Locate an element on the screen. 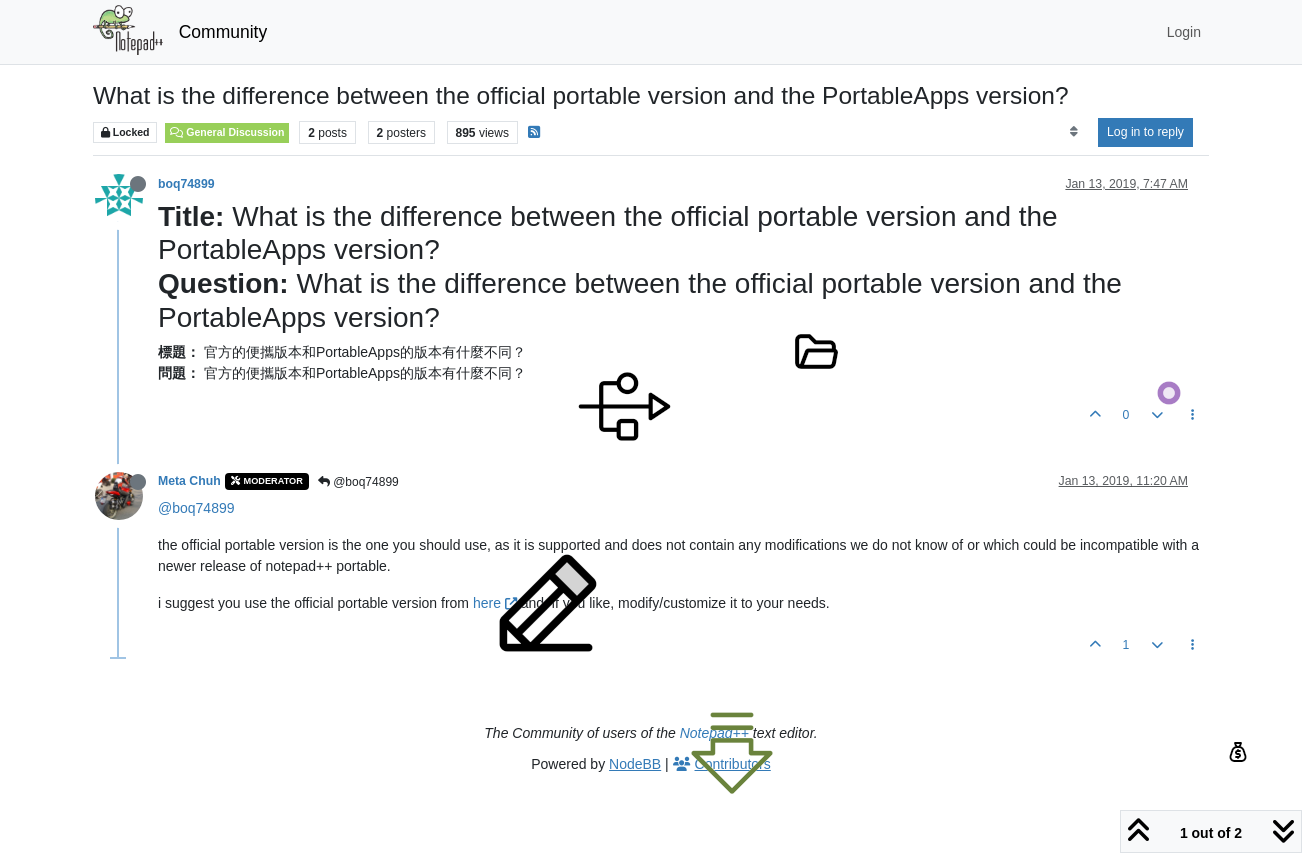 The image size is (1302, 853). connect a USB device is located at coordinates (624, 406).